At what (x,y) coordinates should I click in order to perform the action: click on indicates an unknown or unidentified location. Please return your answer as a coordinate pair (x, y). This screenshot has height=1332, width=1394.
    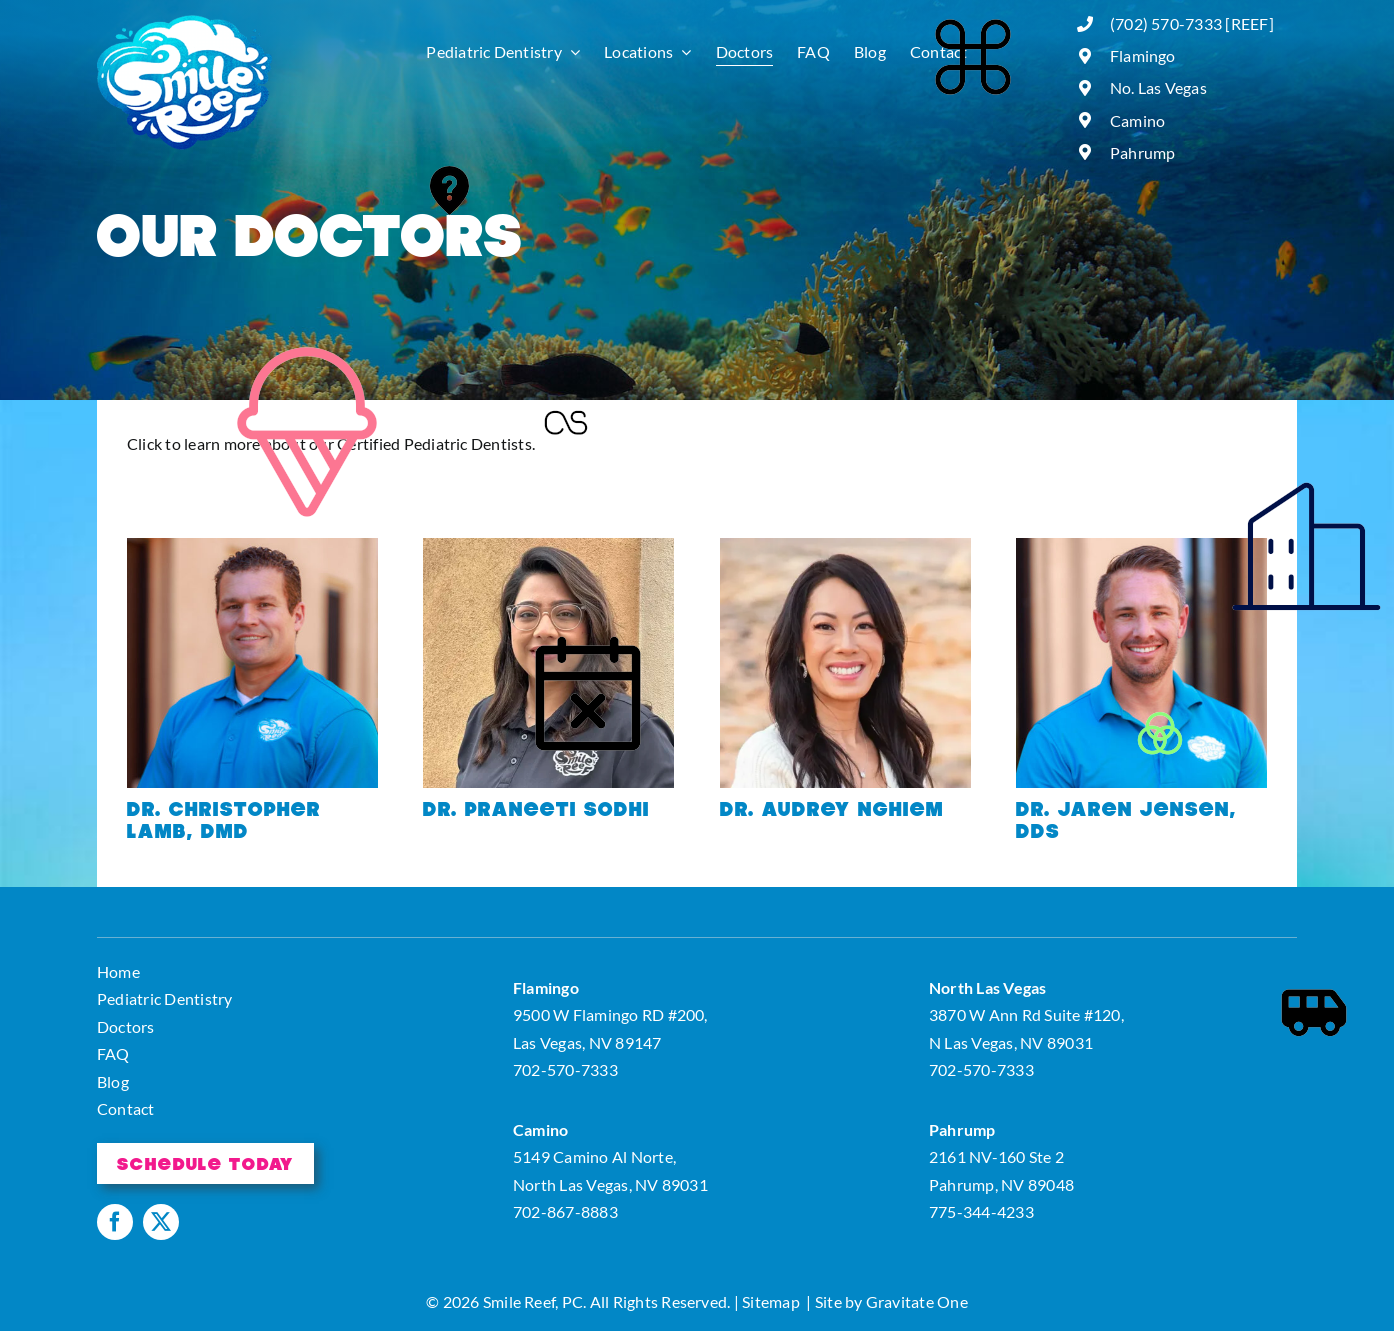
    Looking at the image, I should click on (449, 190).